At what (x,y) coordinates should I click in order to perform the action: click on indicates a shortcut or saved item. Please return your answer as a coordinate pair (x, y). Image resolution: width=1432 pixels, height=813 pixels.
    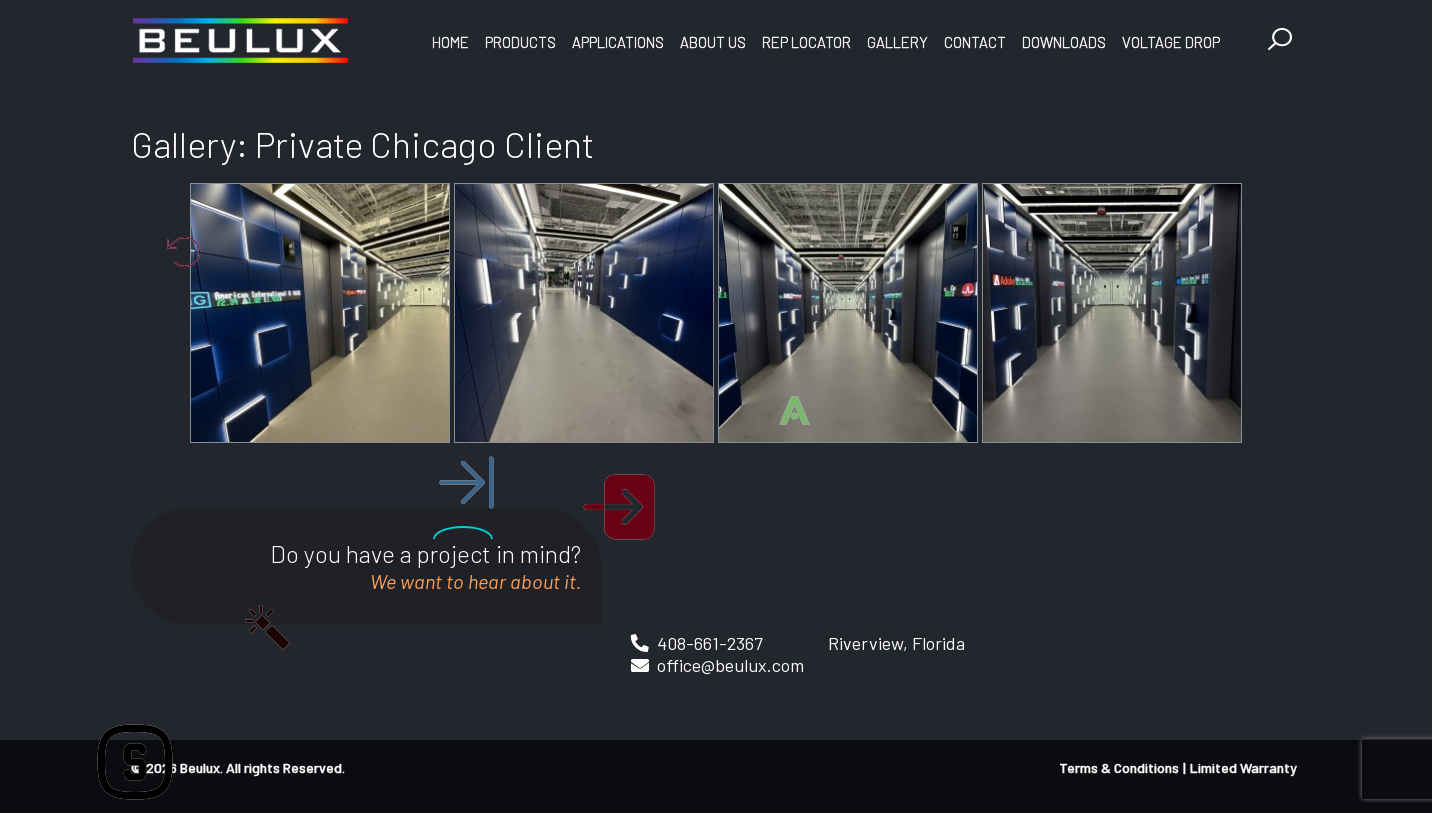
    Looking at the image, I should click on (135, 762).